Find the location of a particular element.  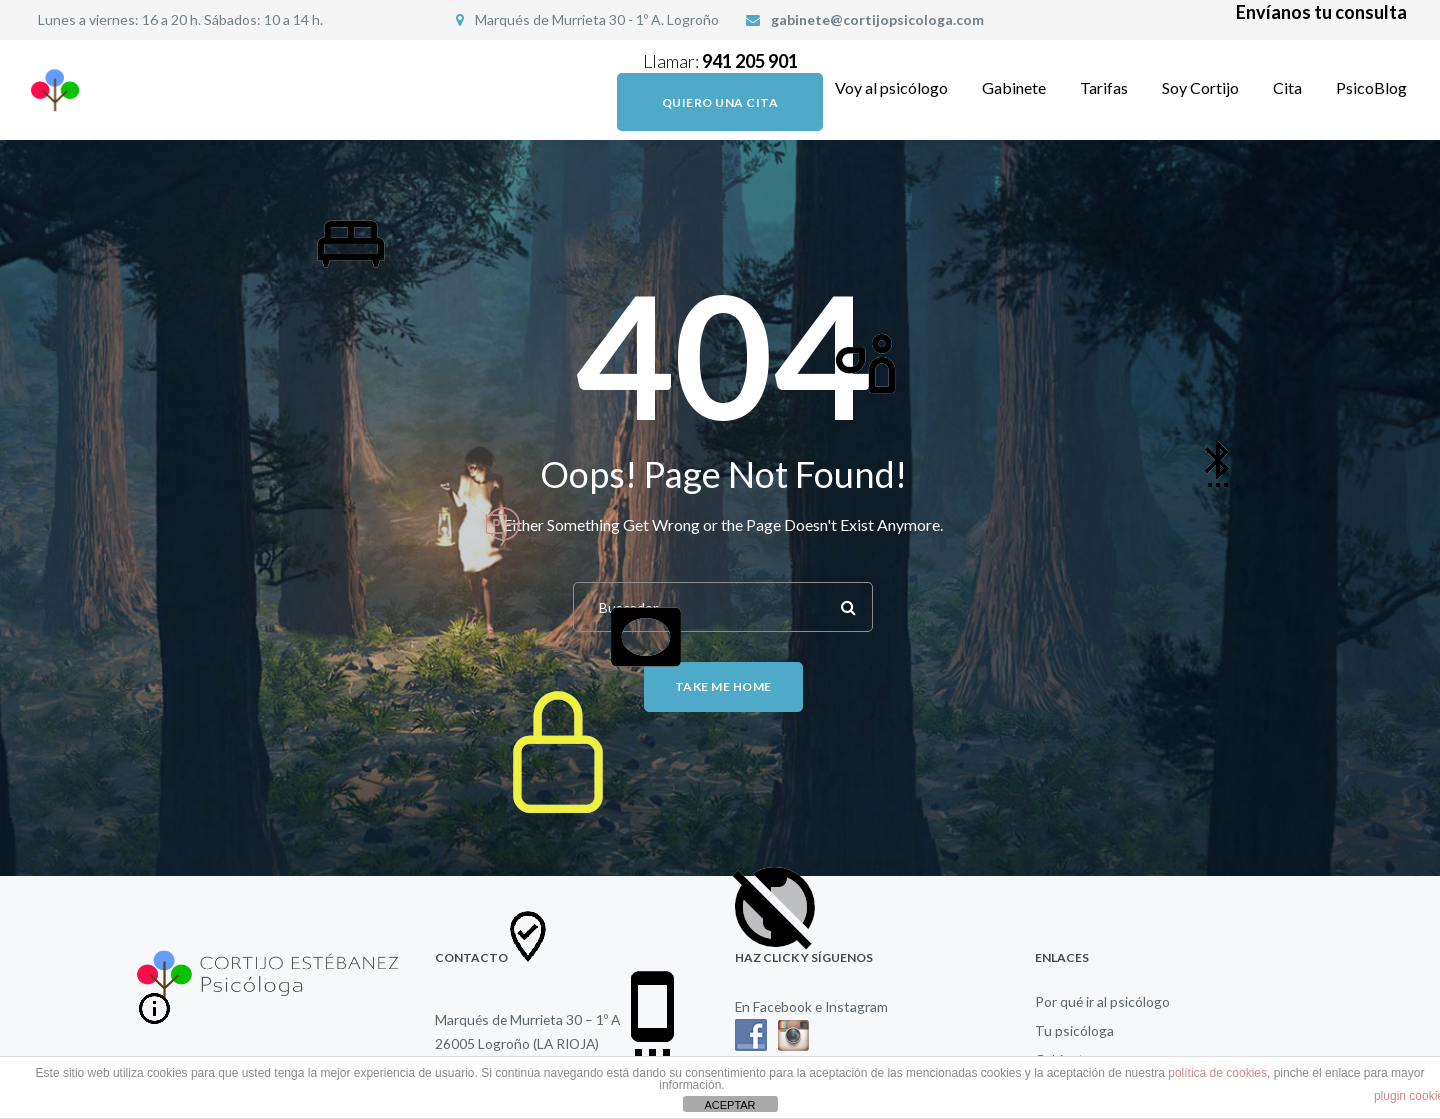

view bedroom or sleeping accommodations is located at coordinates (351, 244).